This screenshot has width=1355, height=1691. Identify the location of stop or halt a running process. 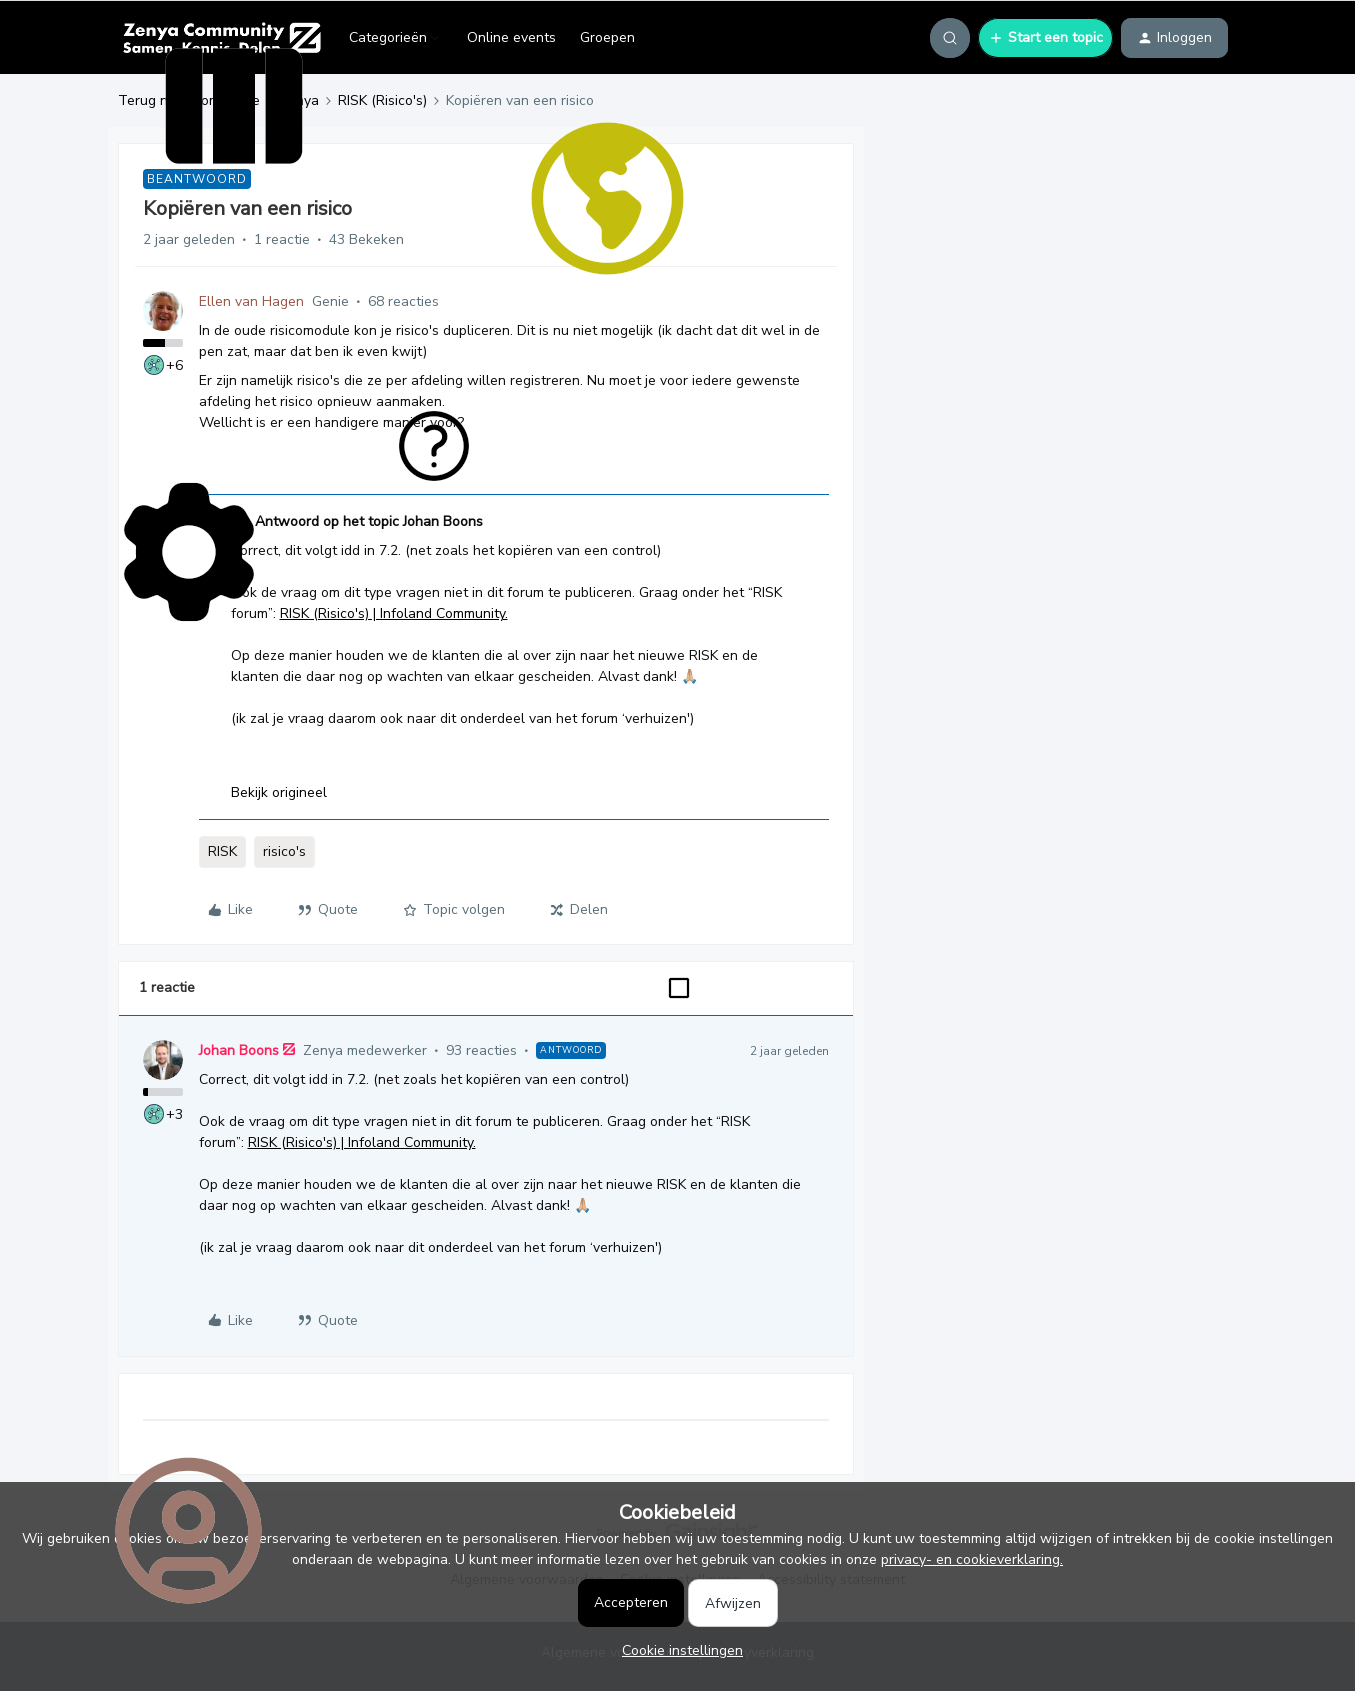
(679, 988).